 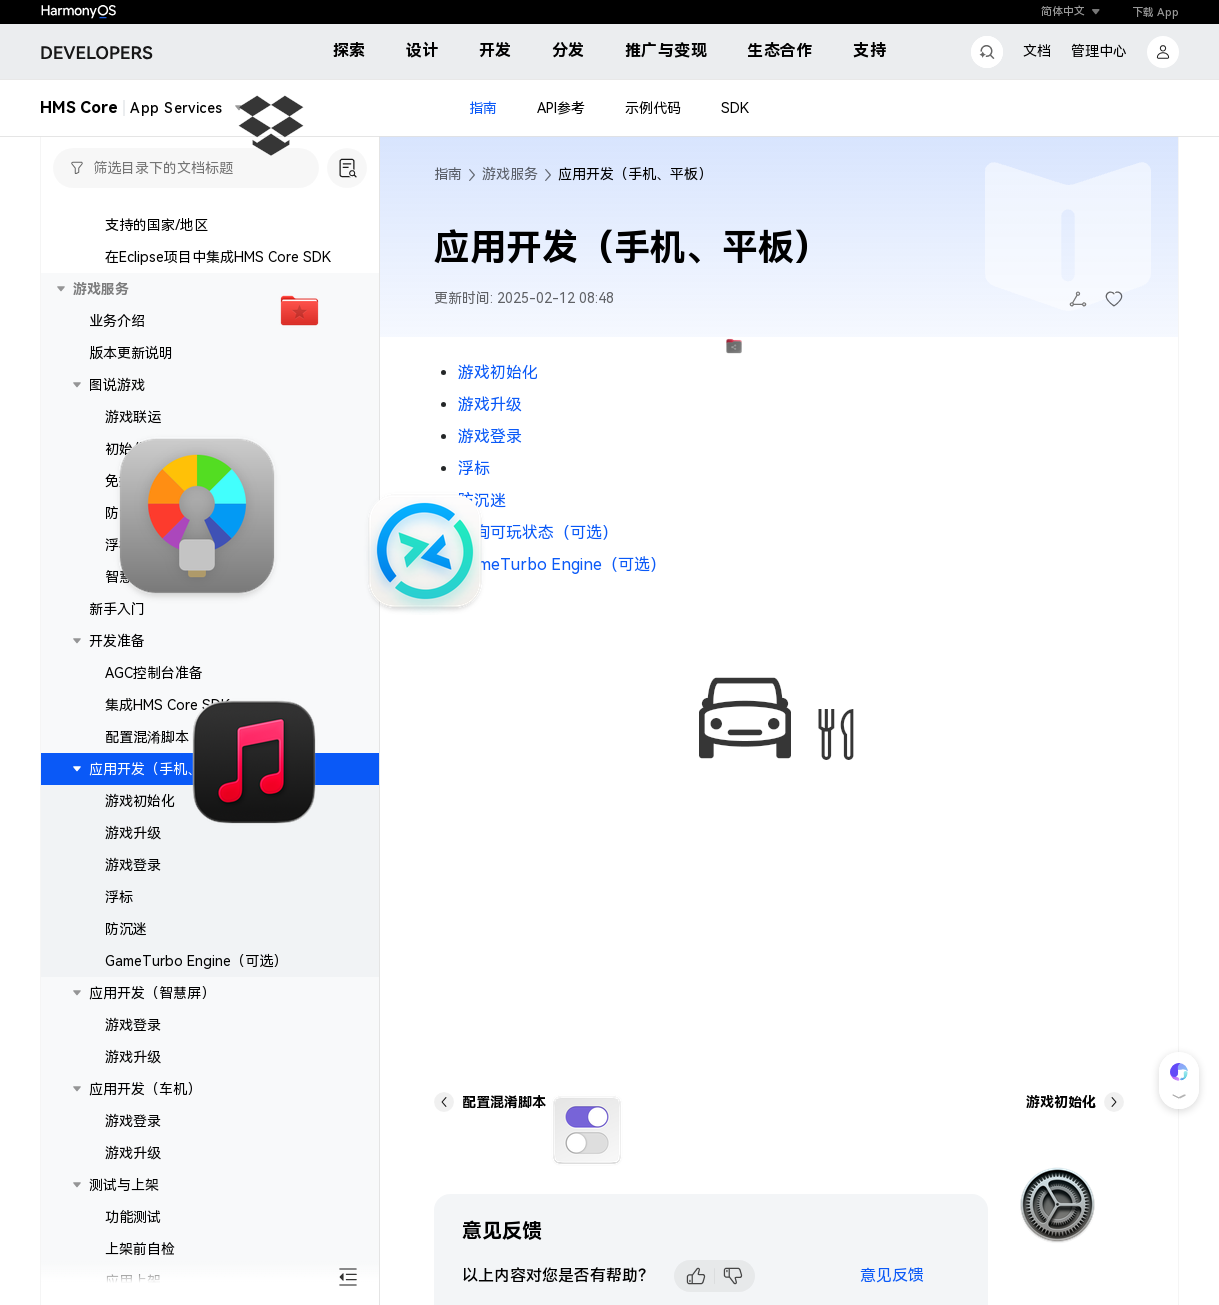 What do you see at coordinates (425, 551) in the screenshot?
I see `launch remmina remote desktop client` at bounding box center [425, 551].